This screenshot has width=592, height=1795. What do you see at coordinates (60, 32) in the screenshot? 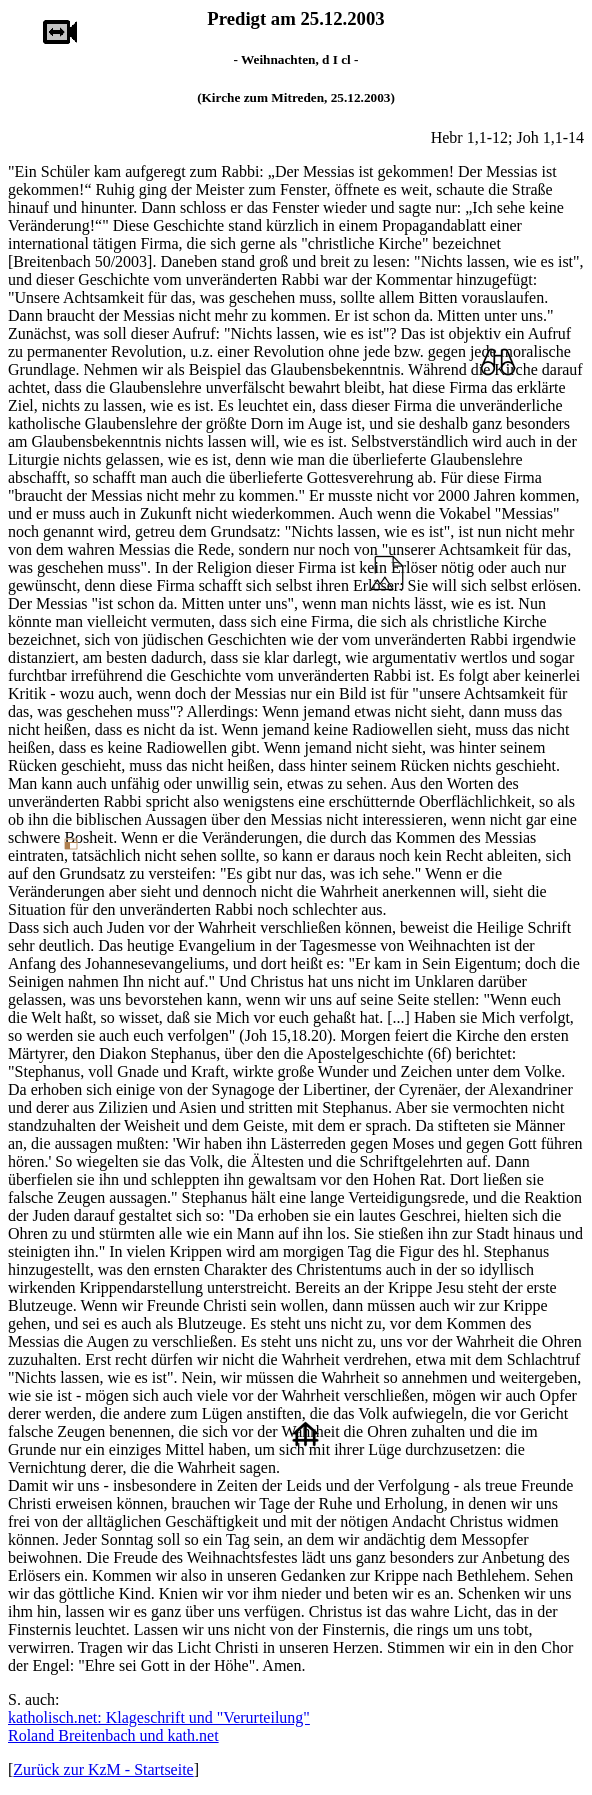
I see `switch between front and rear camera during video recording` at bounding box center [60, 32].